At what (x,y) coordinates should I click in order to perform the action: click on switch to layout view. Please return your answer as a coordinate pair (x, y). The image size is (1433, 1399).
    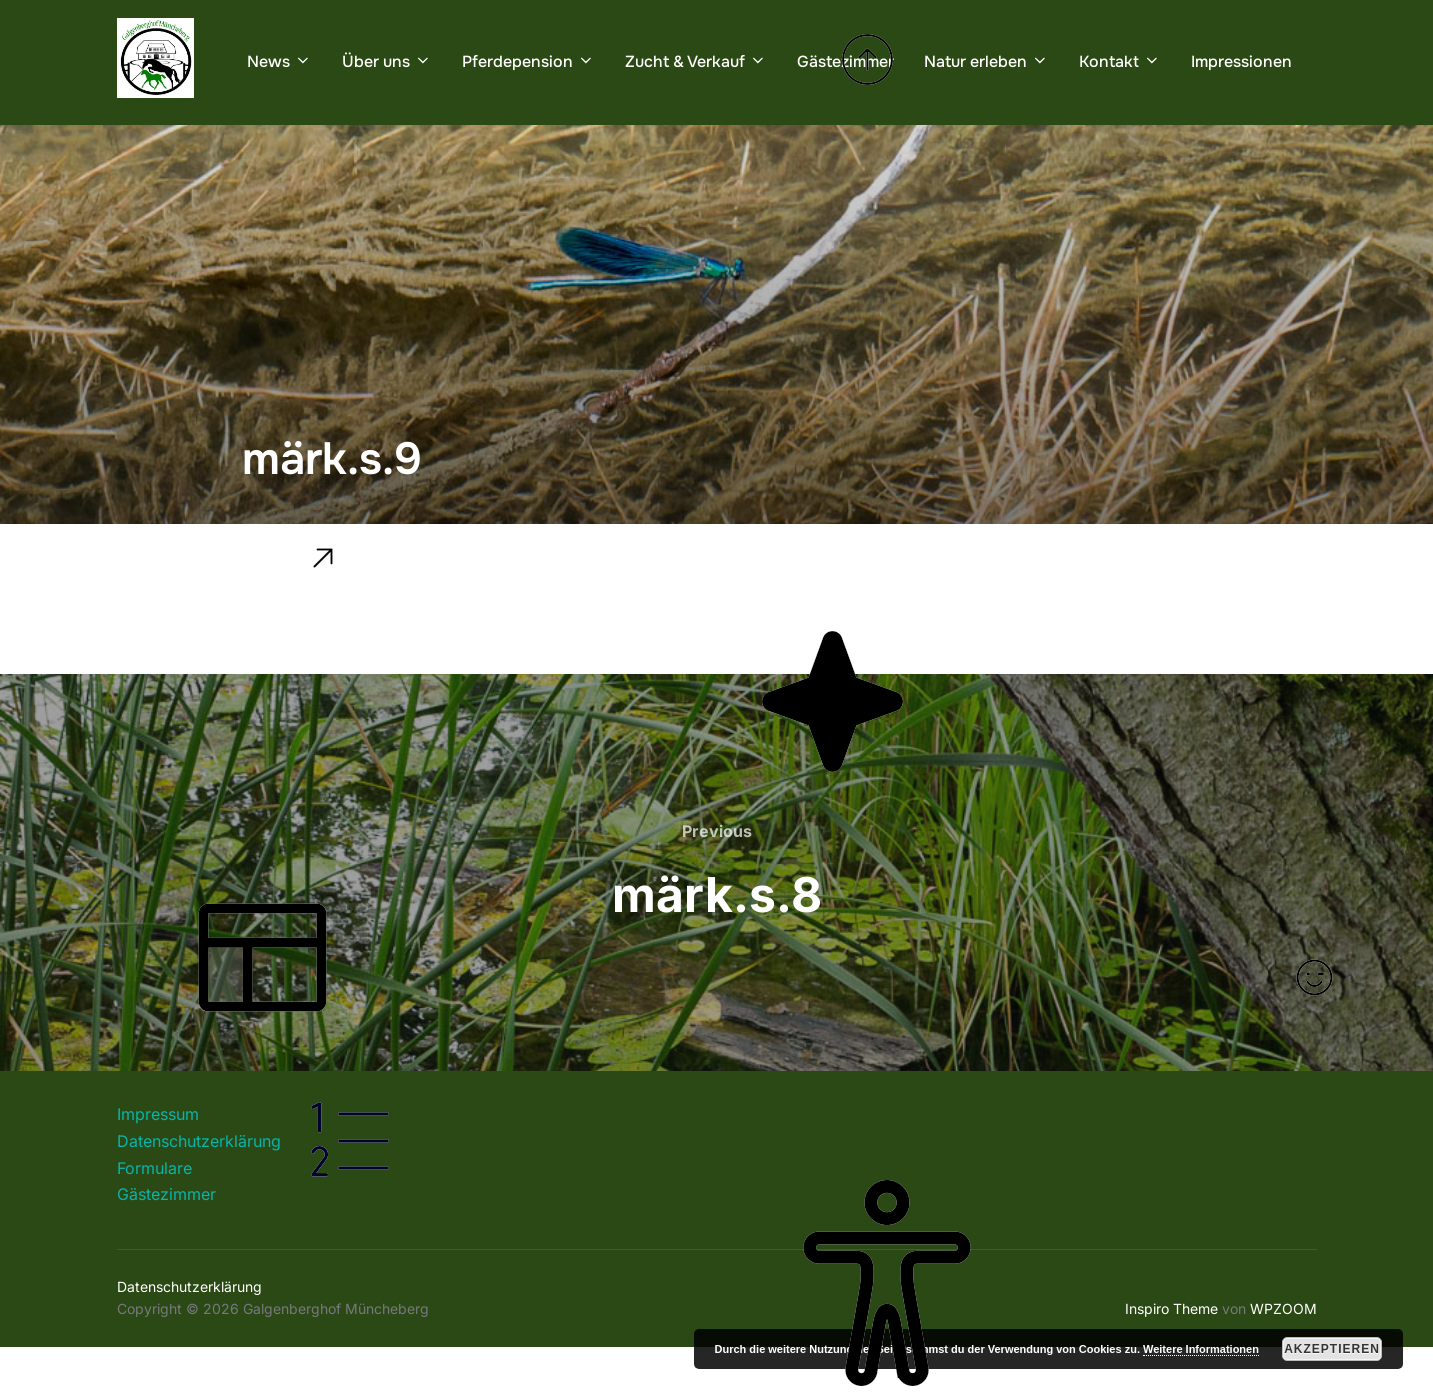
    Looking at the image, I should click on (262, 957).